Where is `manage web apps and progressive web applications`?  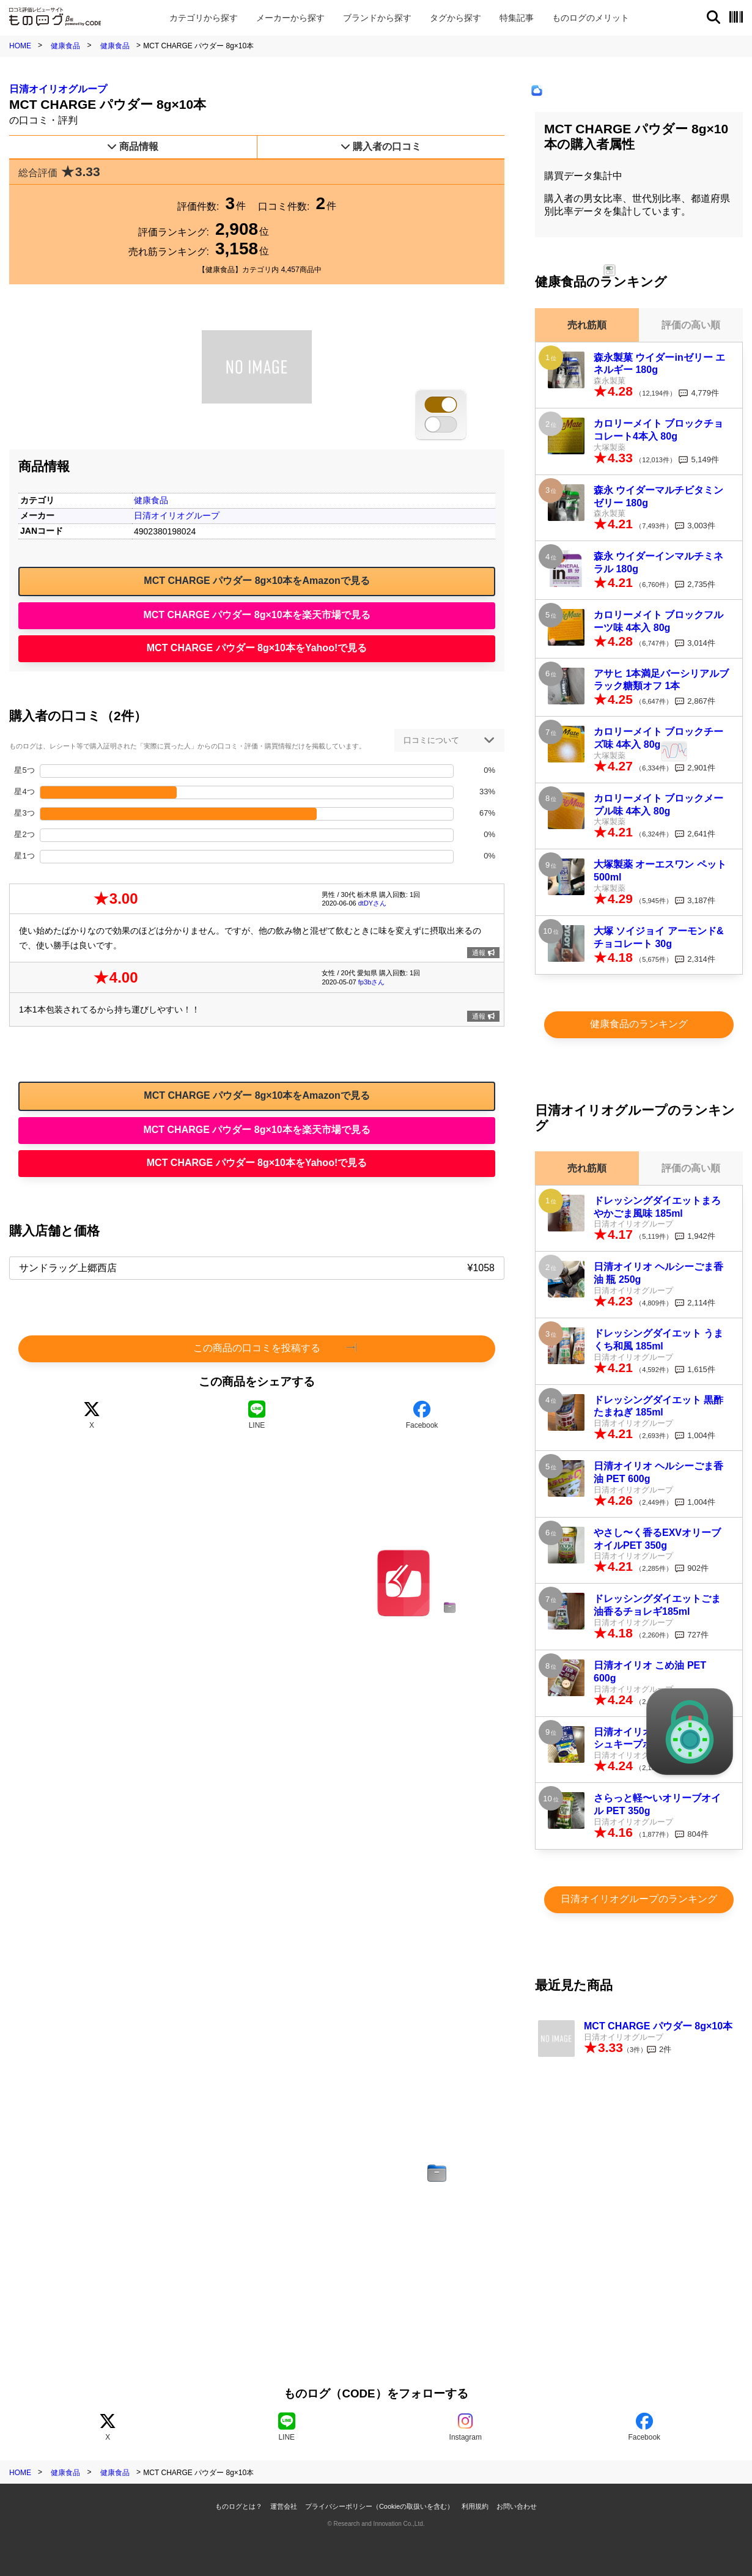
manage web apps and progressive web applications is located at coordinates (537, 90).